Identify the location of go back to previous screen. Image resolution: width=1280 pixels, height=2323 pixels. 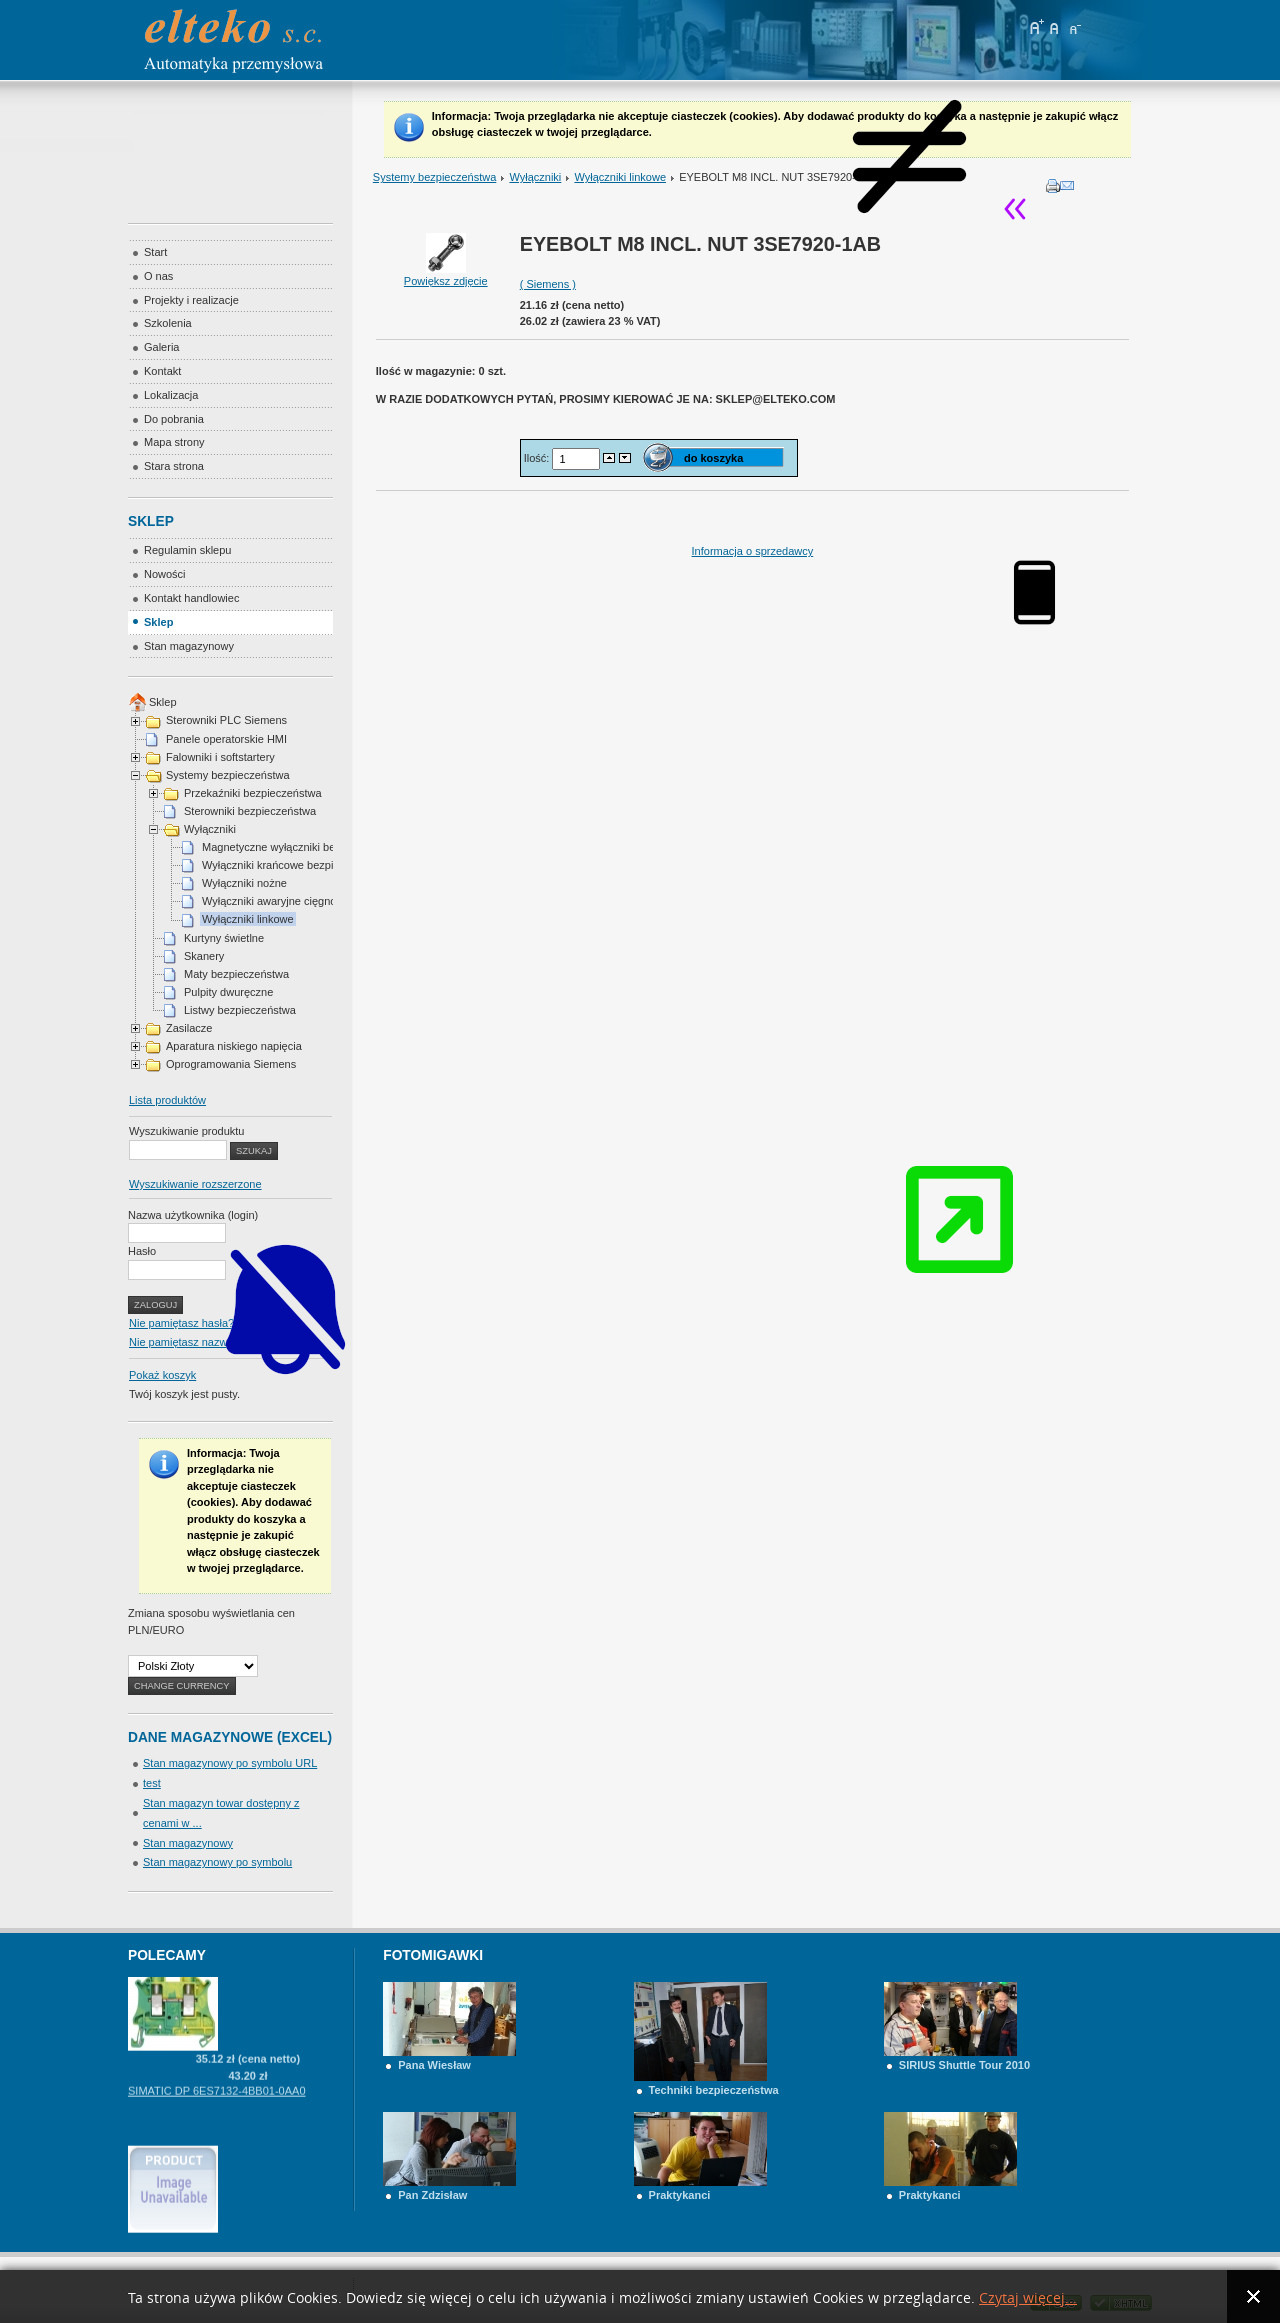
(1015, 209).